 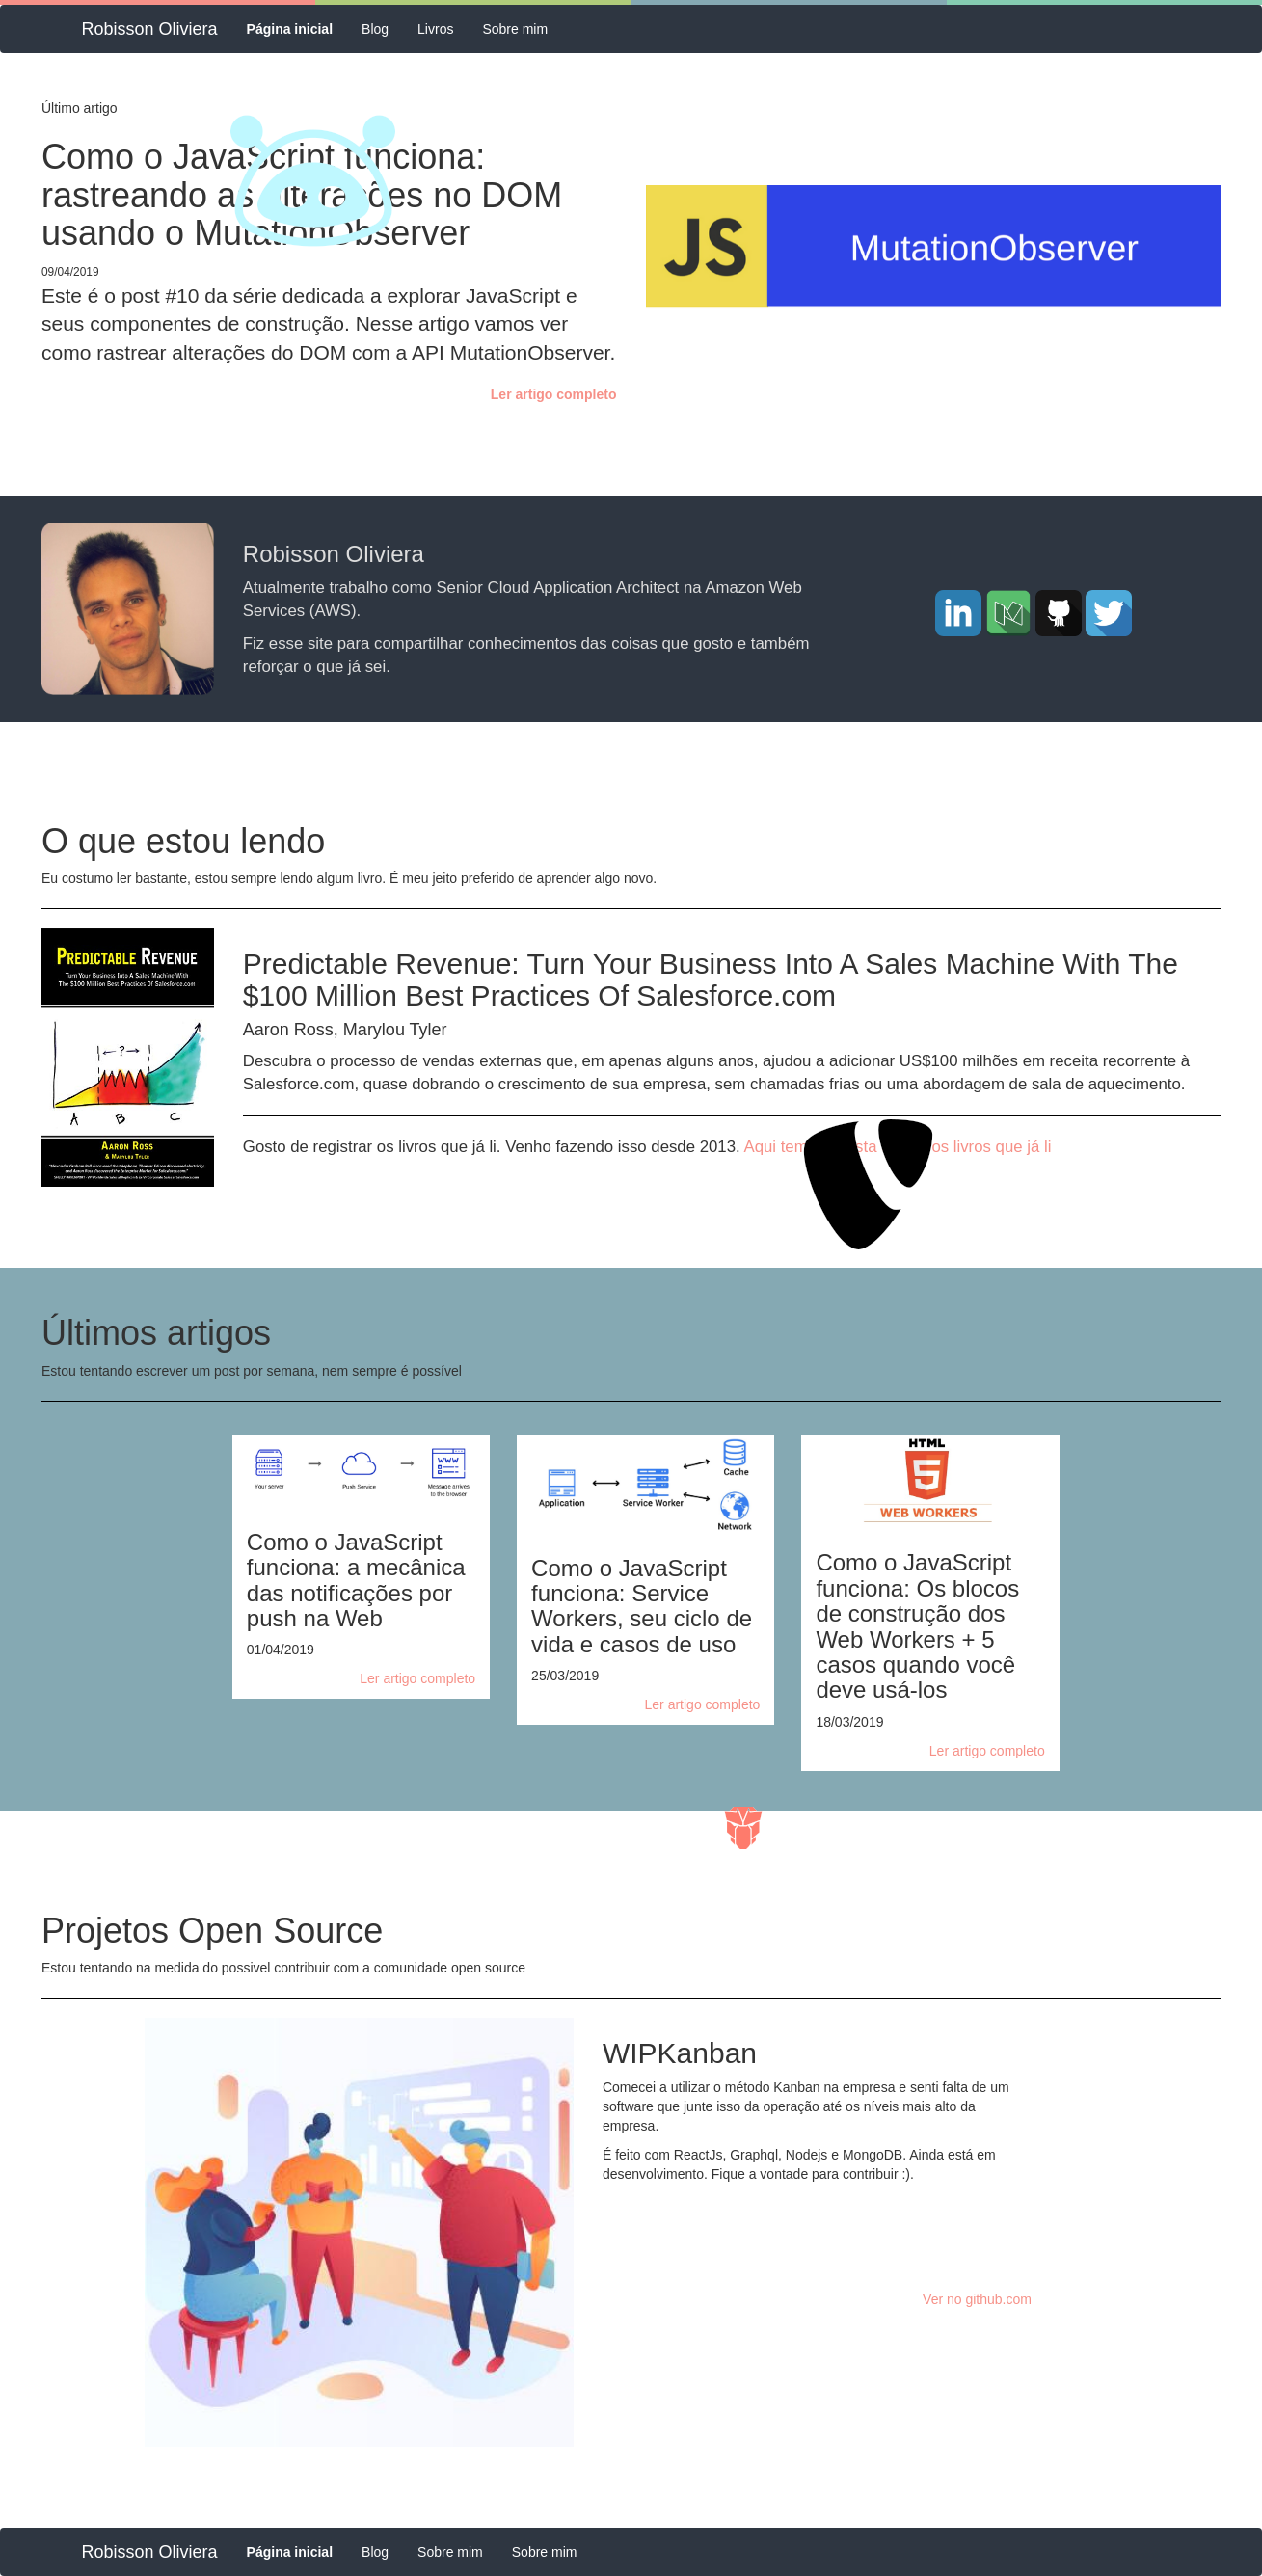 I want to click on TYPO3 content management system logo, so click(x=868, y=1184).